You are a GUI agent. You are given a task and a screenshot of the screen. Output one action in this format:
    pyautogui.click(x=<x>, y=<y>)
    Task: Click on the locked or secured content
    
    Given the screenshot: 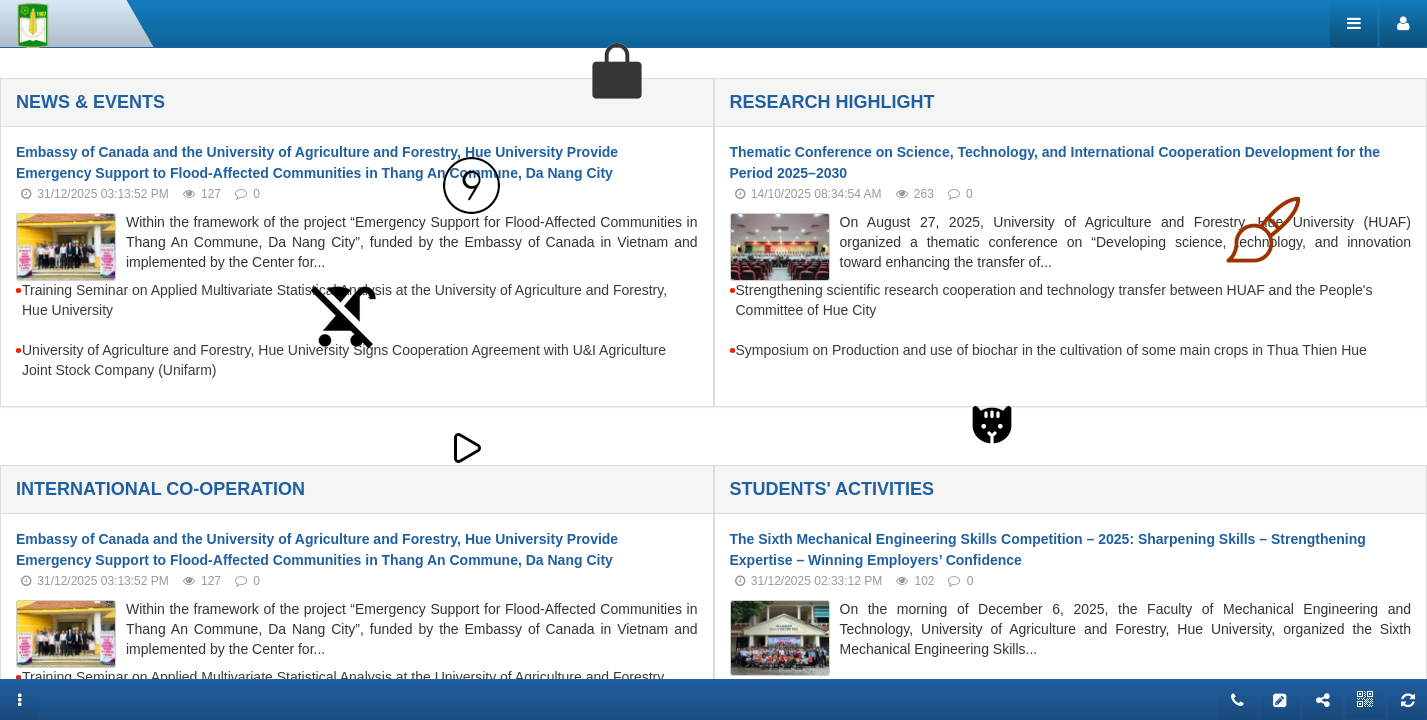 What is the action you would take?
    pyautogui.click(x=617, y=74)
    